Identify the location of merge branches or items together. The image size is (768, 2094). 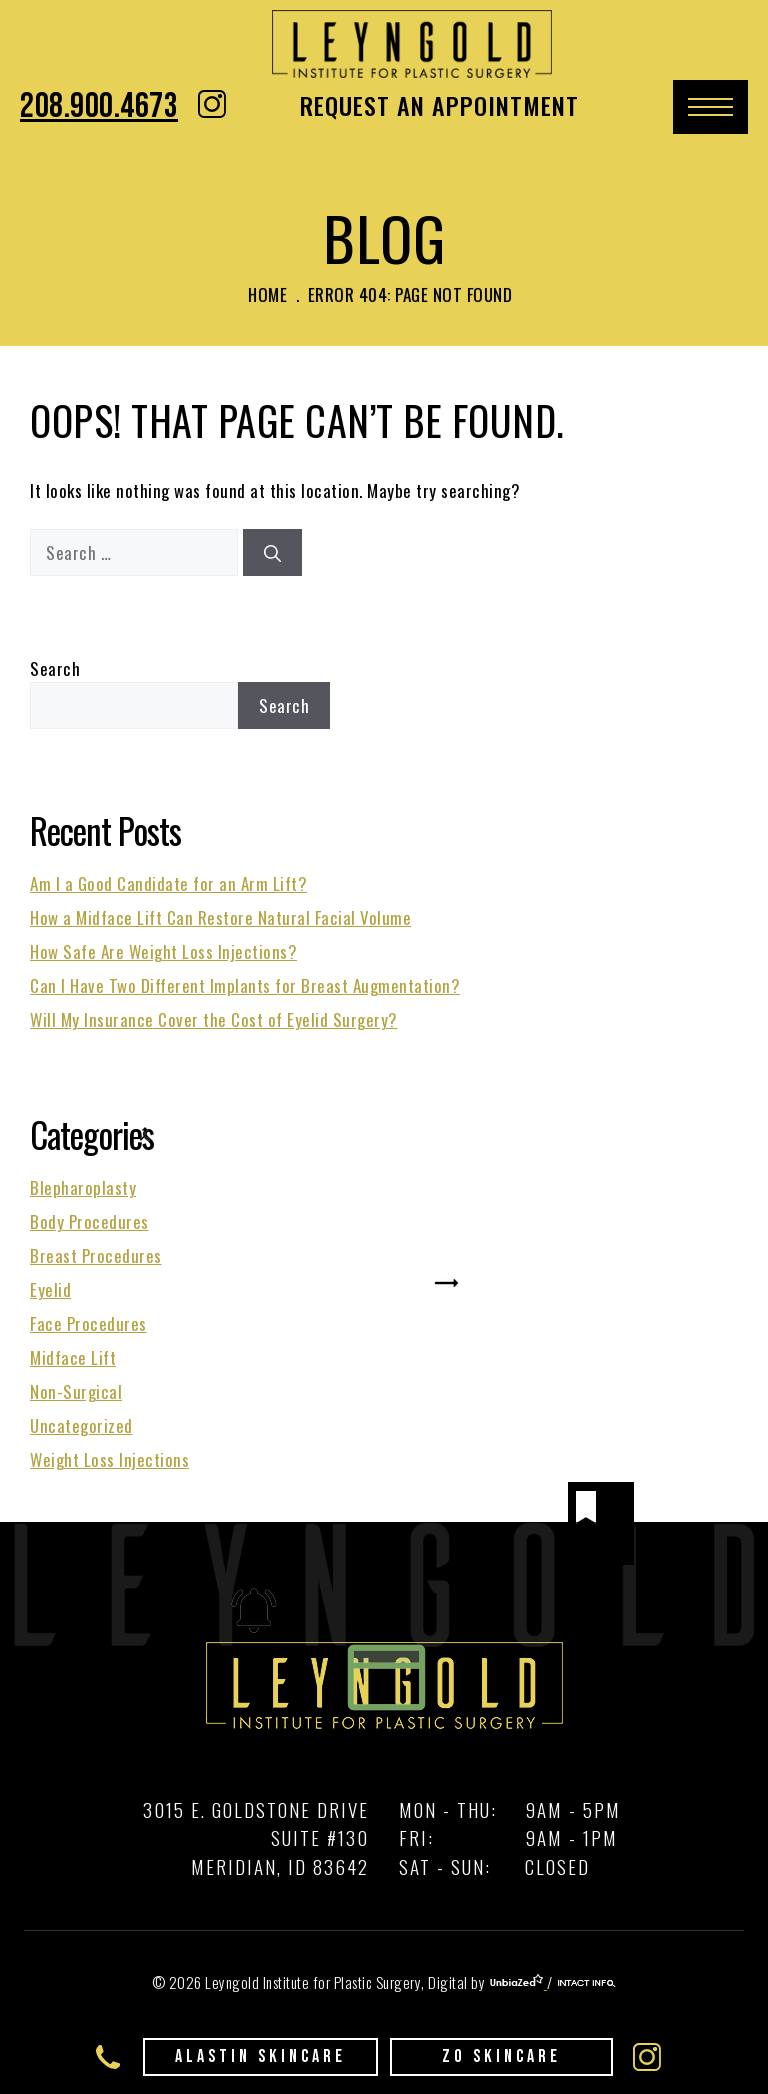
(145, 1134).